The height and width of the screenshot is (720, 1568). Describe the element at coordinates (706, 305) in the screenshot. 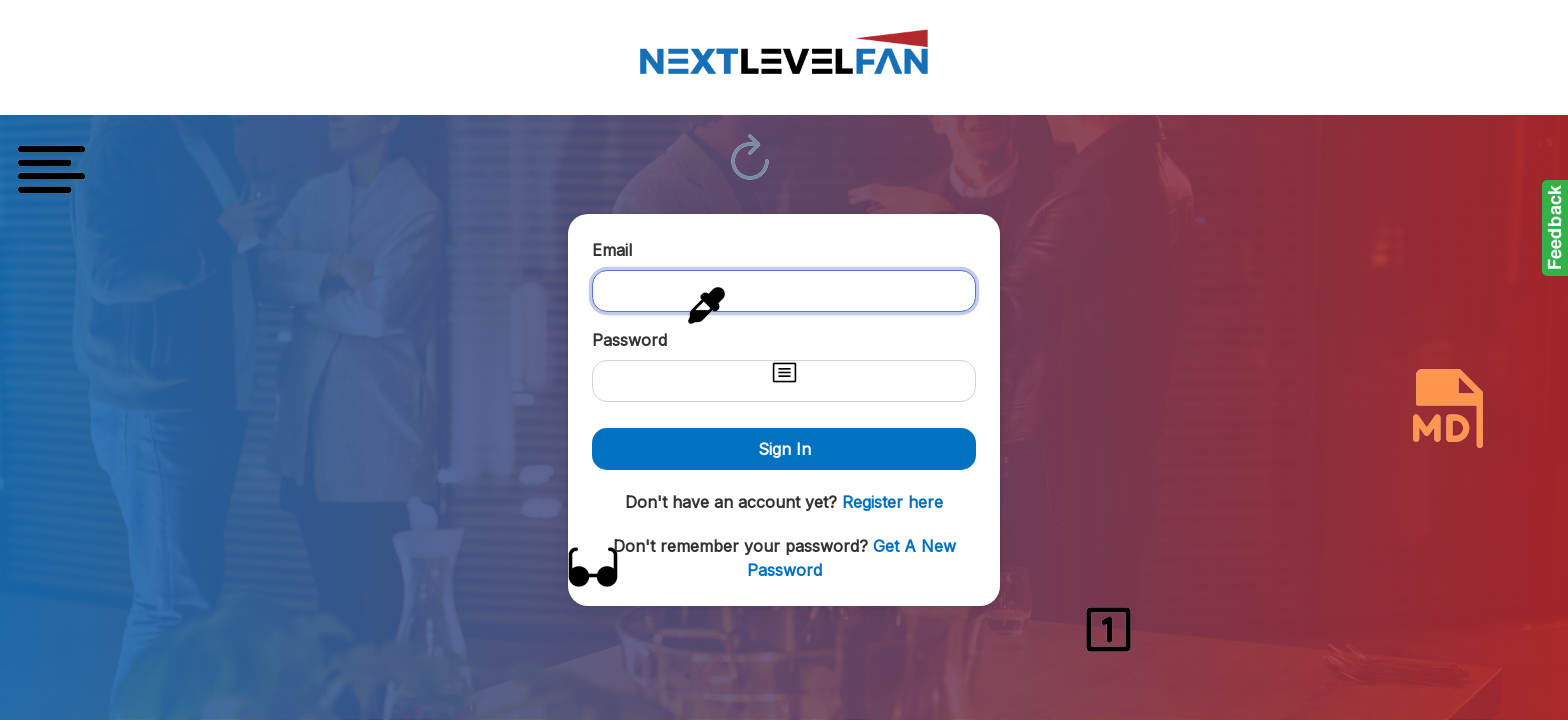

I see `pick a color from the canvas` at that location.